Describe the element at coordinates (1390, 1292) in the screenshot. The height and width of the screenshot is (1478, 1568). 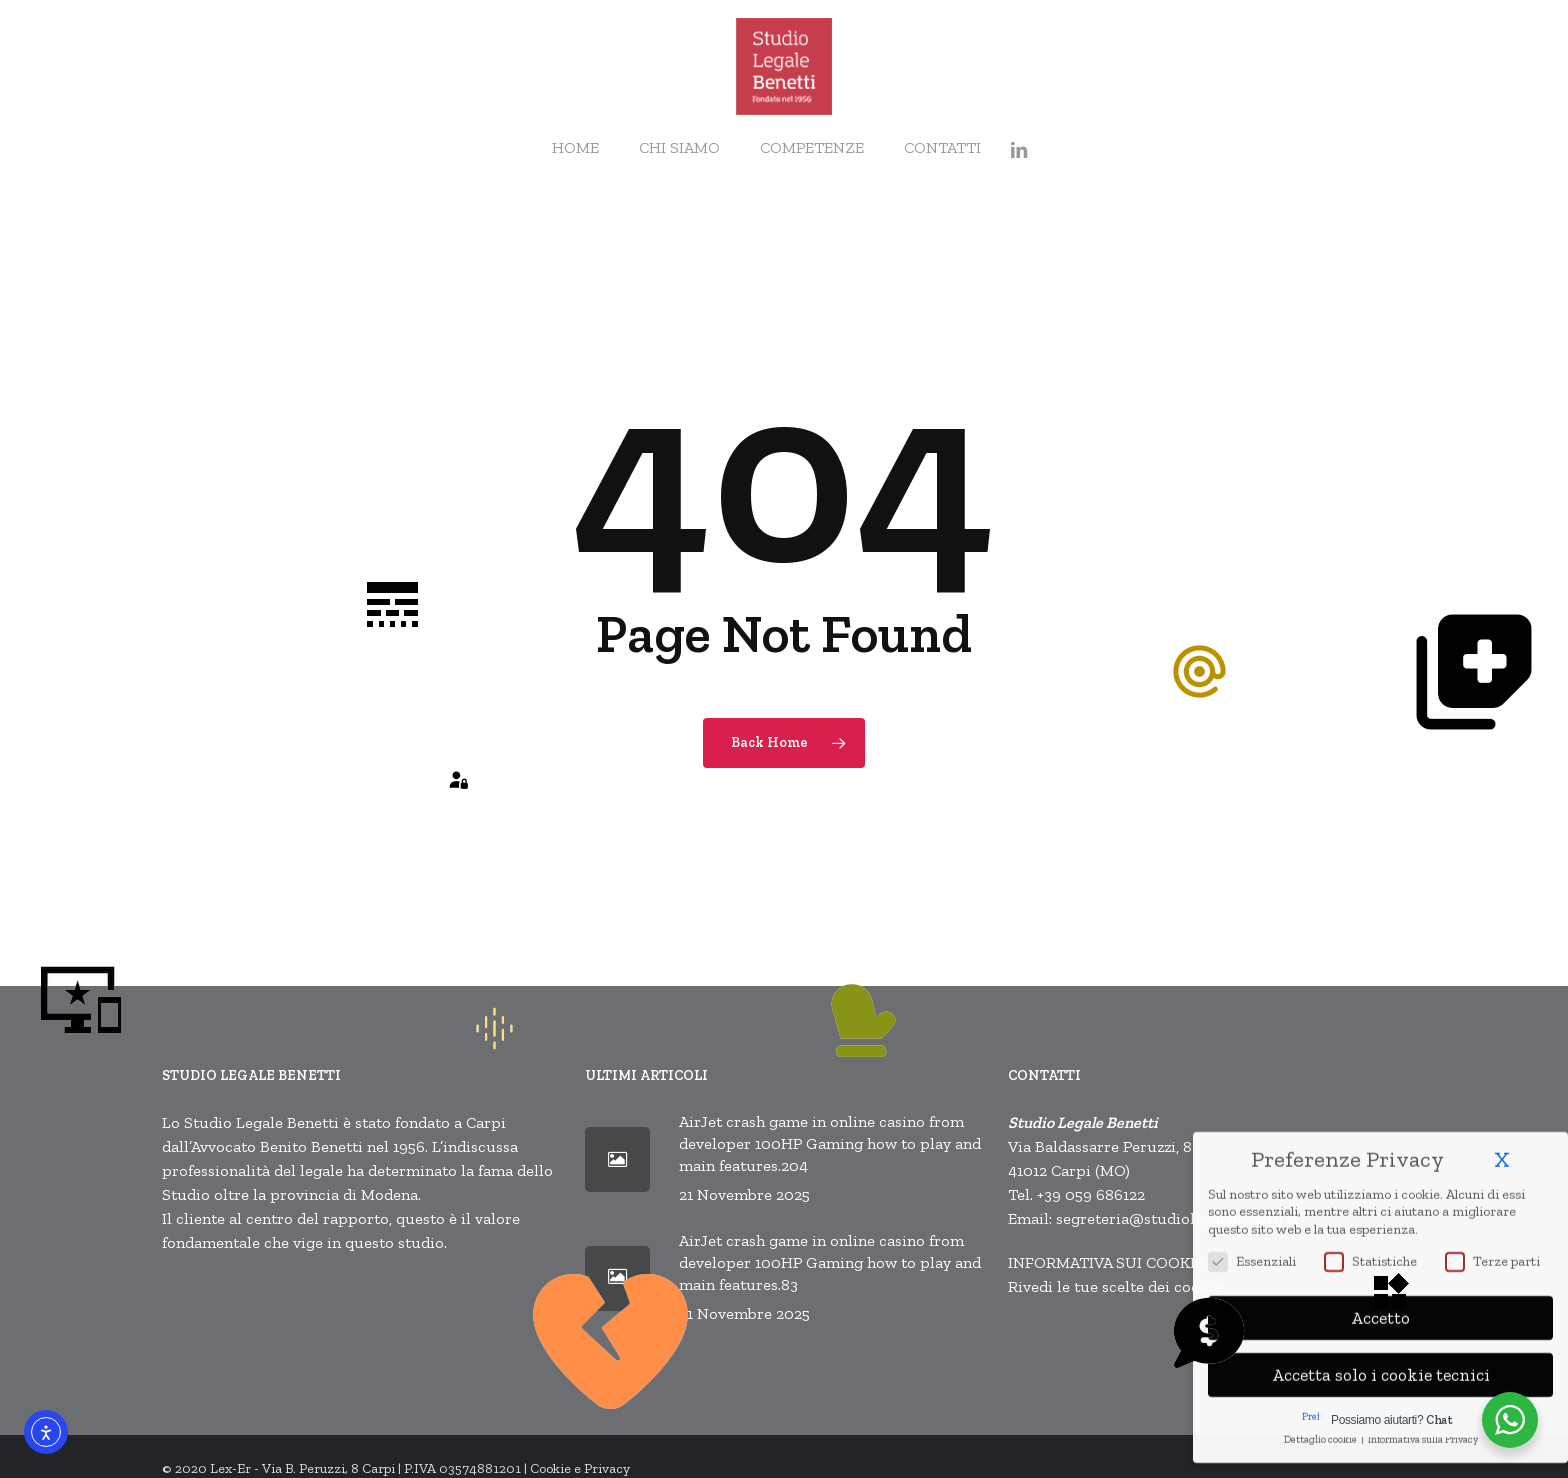
I see `access home screen widgets` at that location.